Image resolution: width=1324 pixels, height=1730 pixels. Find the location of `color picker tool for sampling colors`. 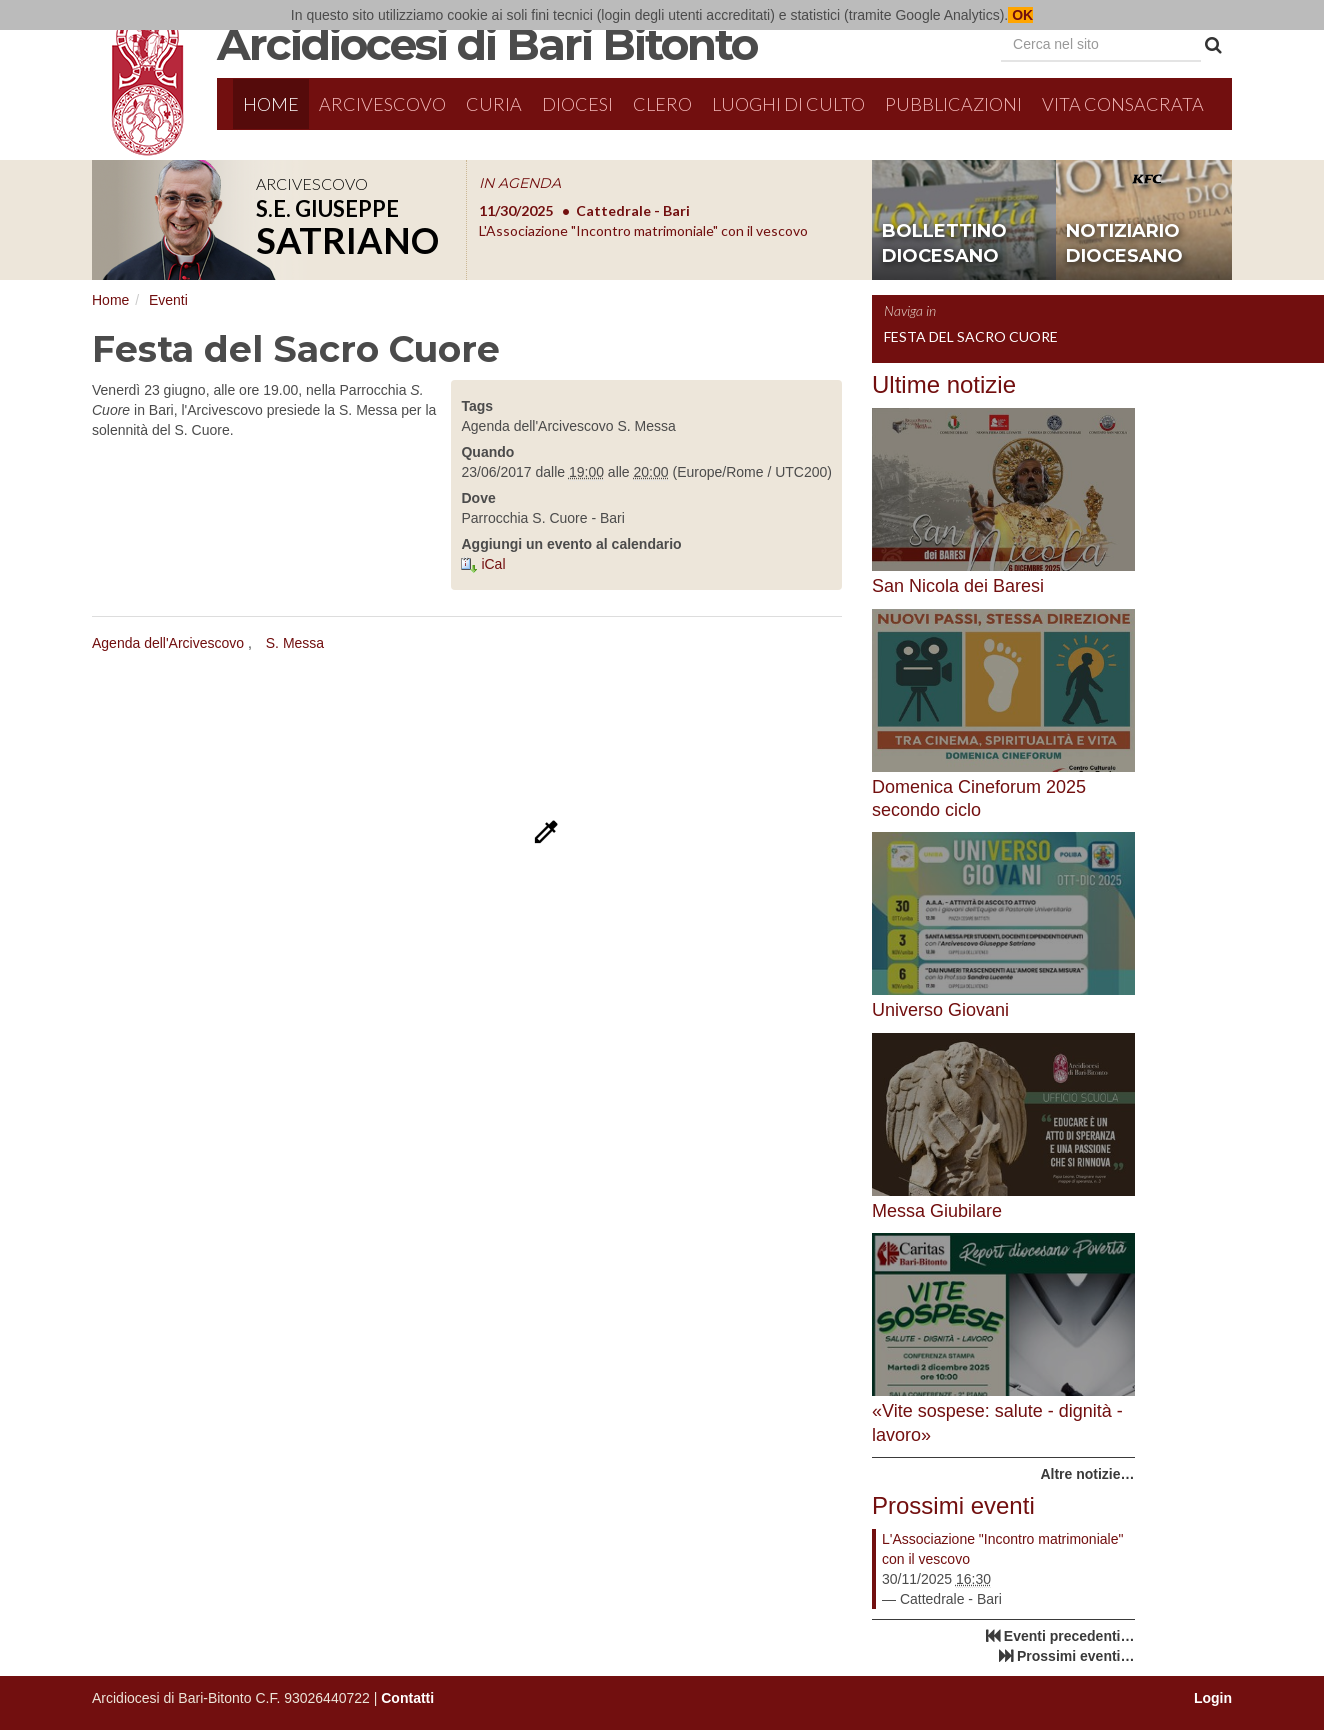

color picker tool for sampling colors is located at coordinates (546, 831).